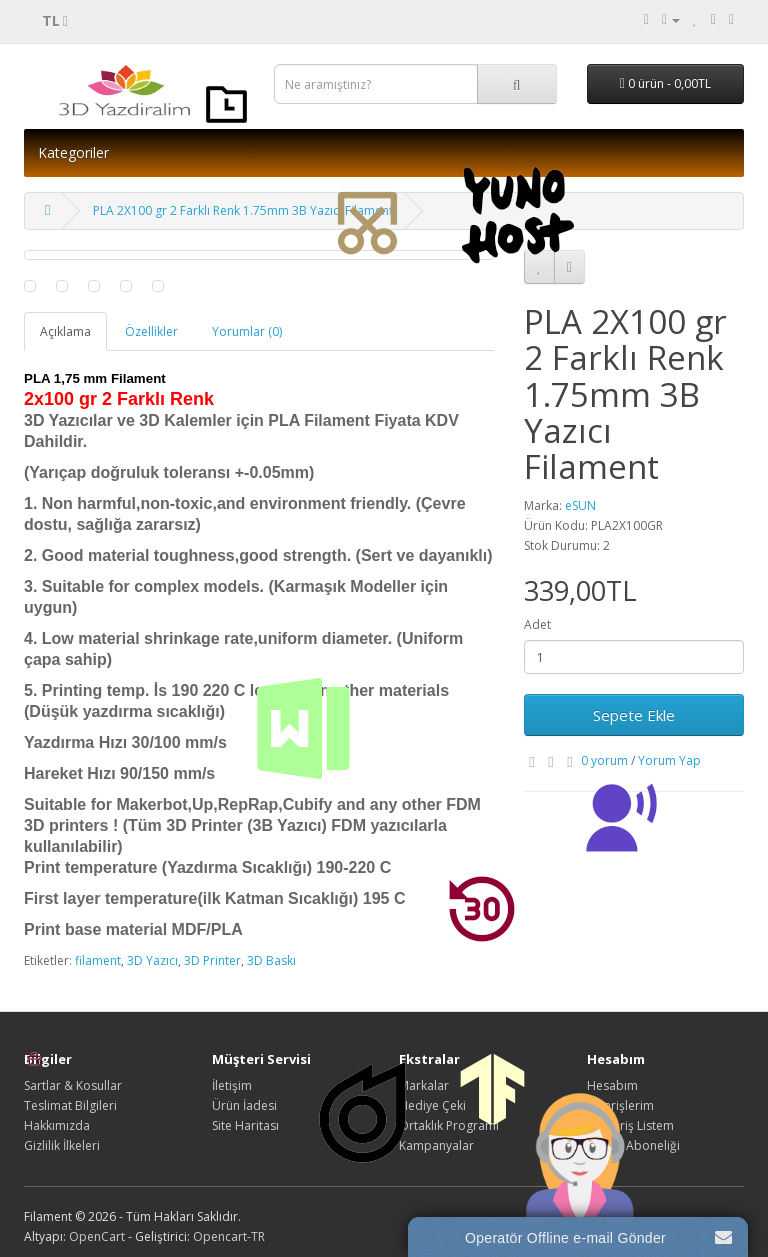 The width and height of the screenshot is (768, 1257). I want to click on TensorFlow machine learning framework logo, so click(492, 1089).